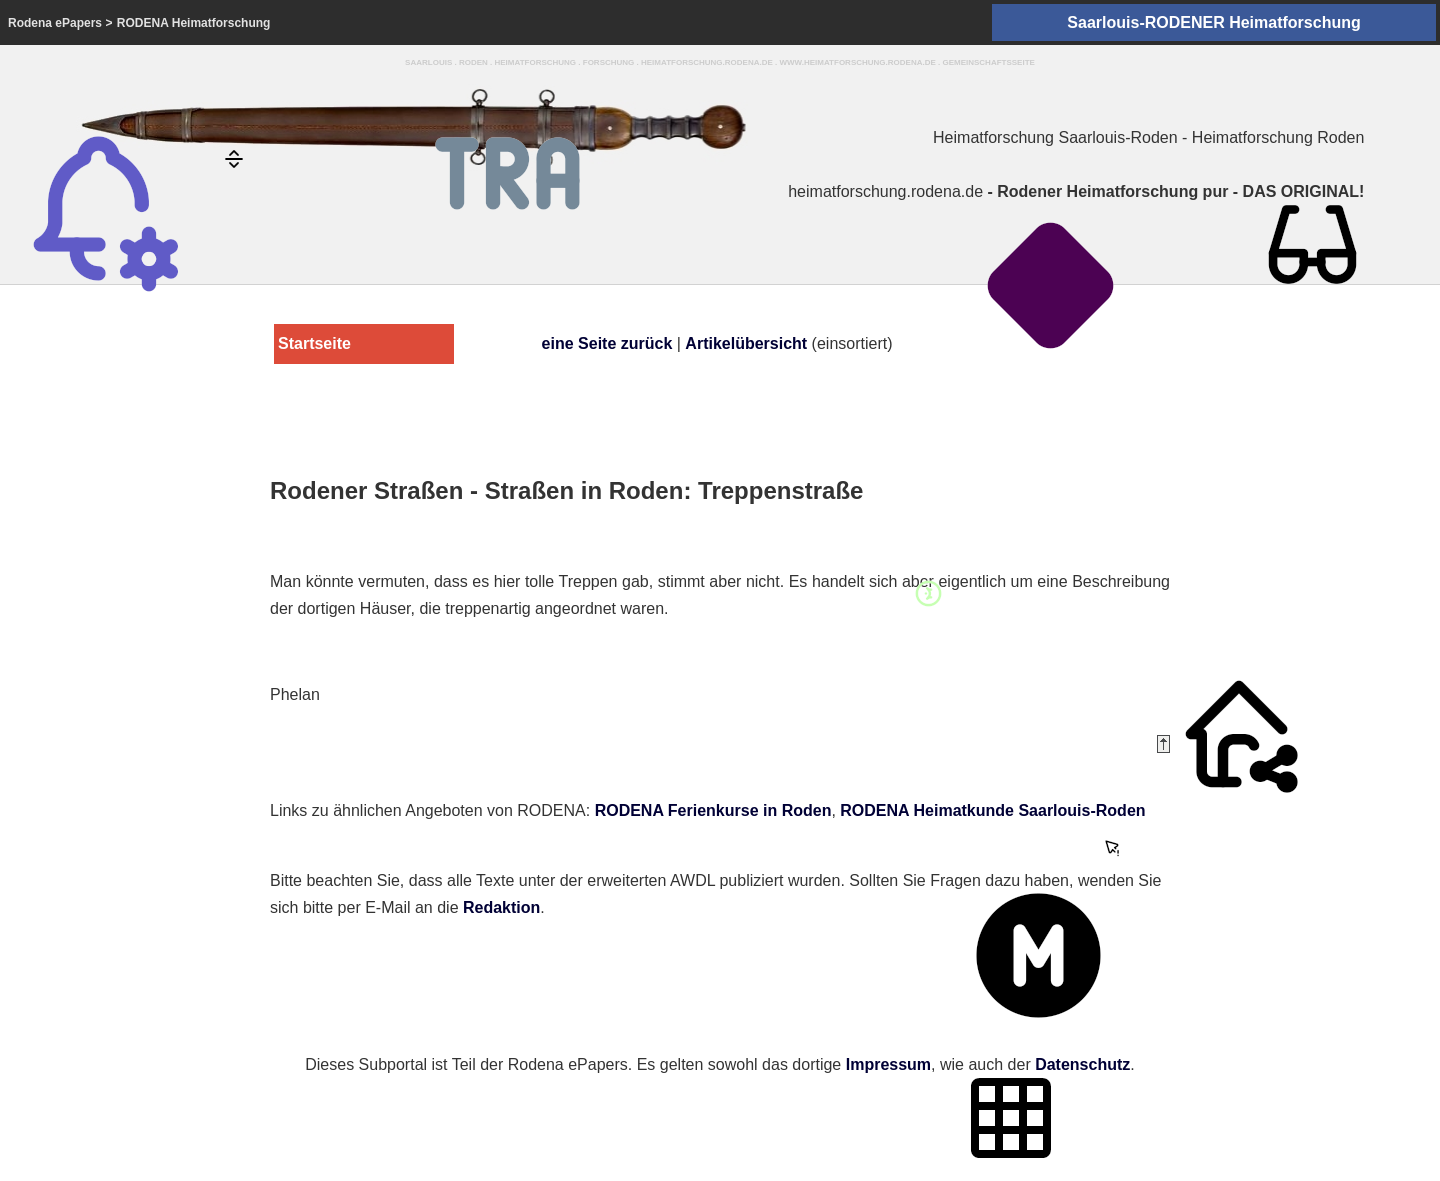 Image resolution: width=1440 pixels, height=1181 pixels. Describe the element at coordinates (1112, 847) in the screenshot. I see `cursor error or interaction warning` at that location.